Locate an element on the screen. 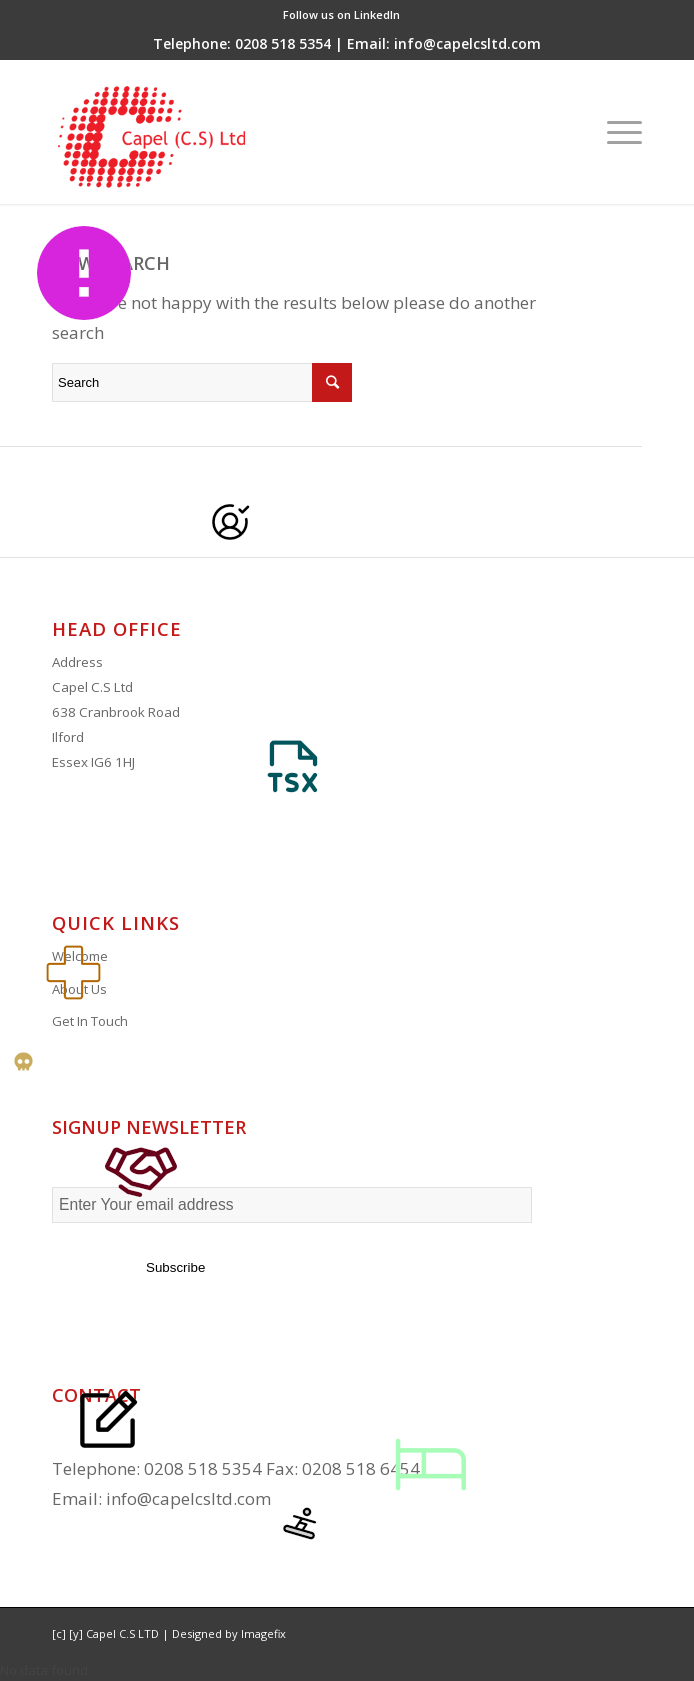  view accommodation or hotel options is located at coordinates (428, 1464).